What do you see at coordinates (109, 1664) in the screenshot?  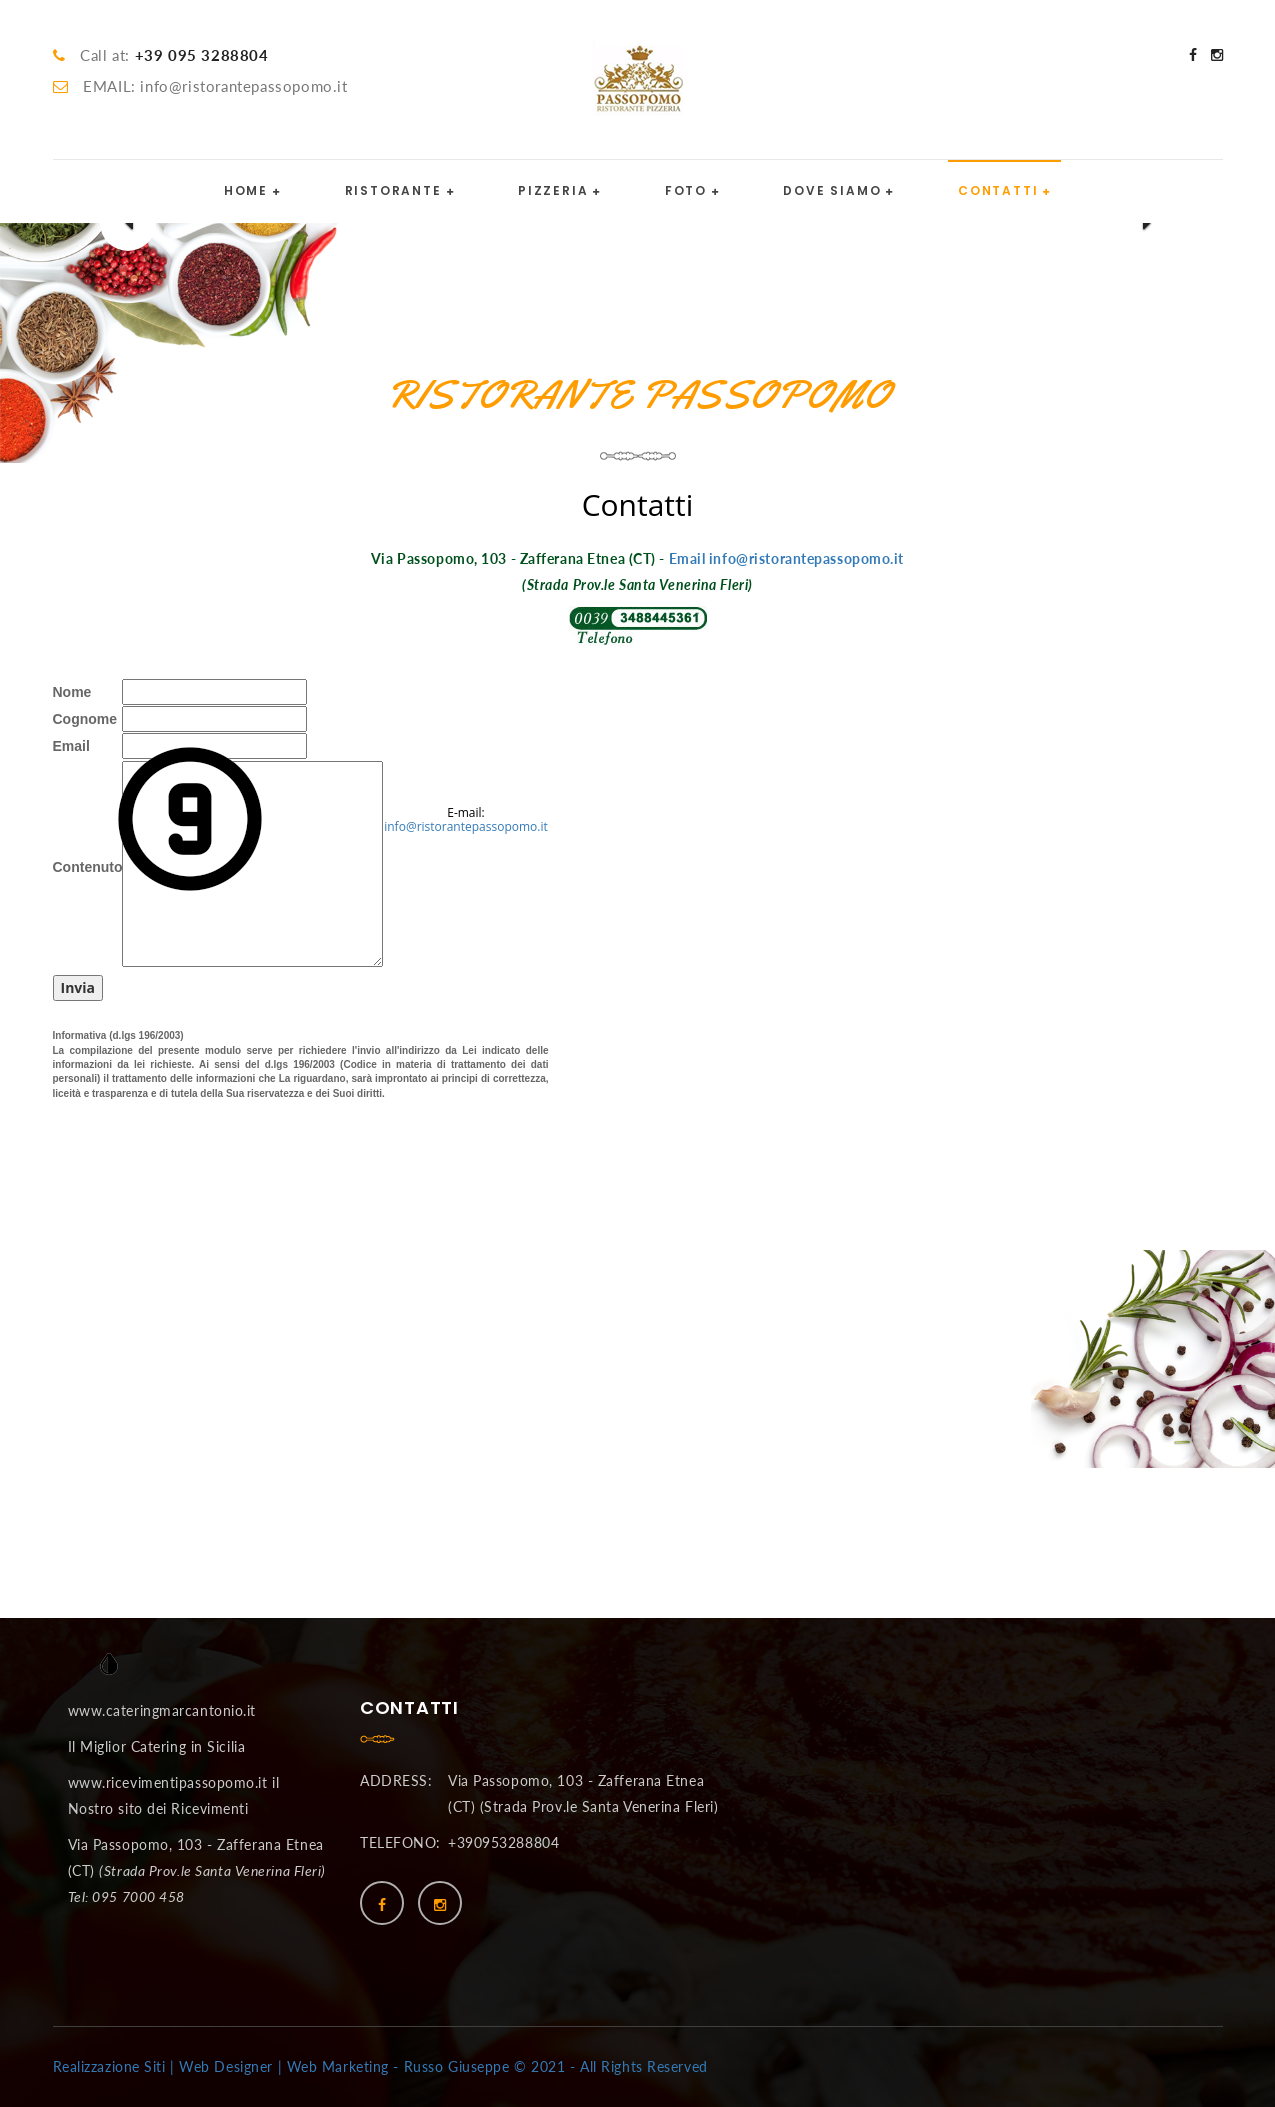 I see `adjust opacity or transparency level` at bounding box center [109, 1664].